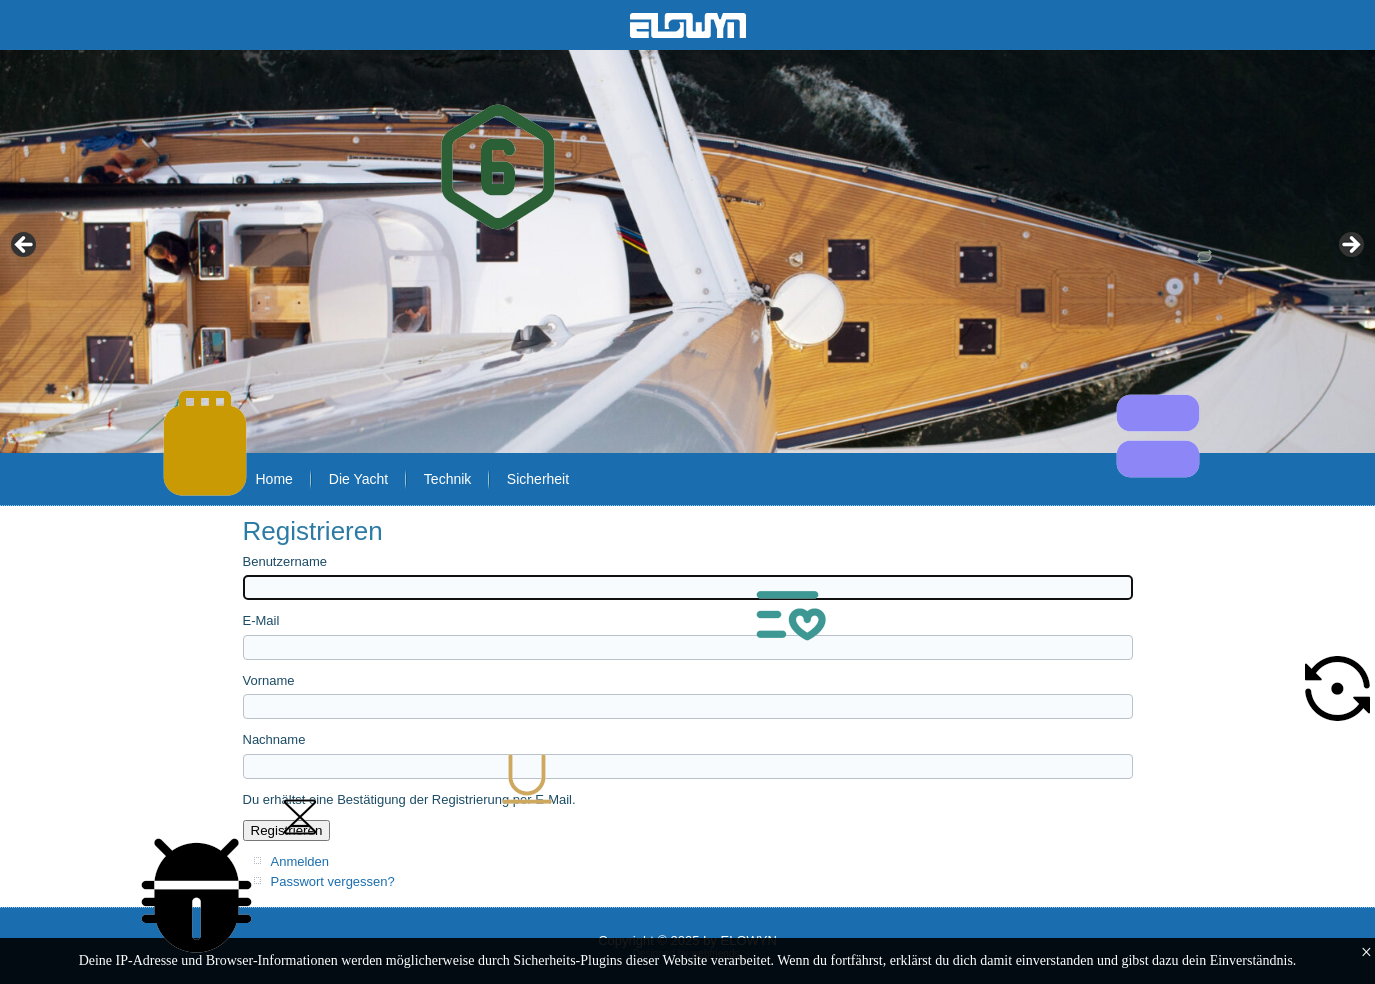  Describe the element at coordinates (1337, 688) in the screenshot. I see `reopen a previously closed issue` at that location.